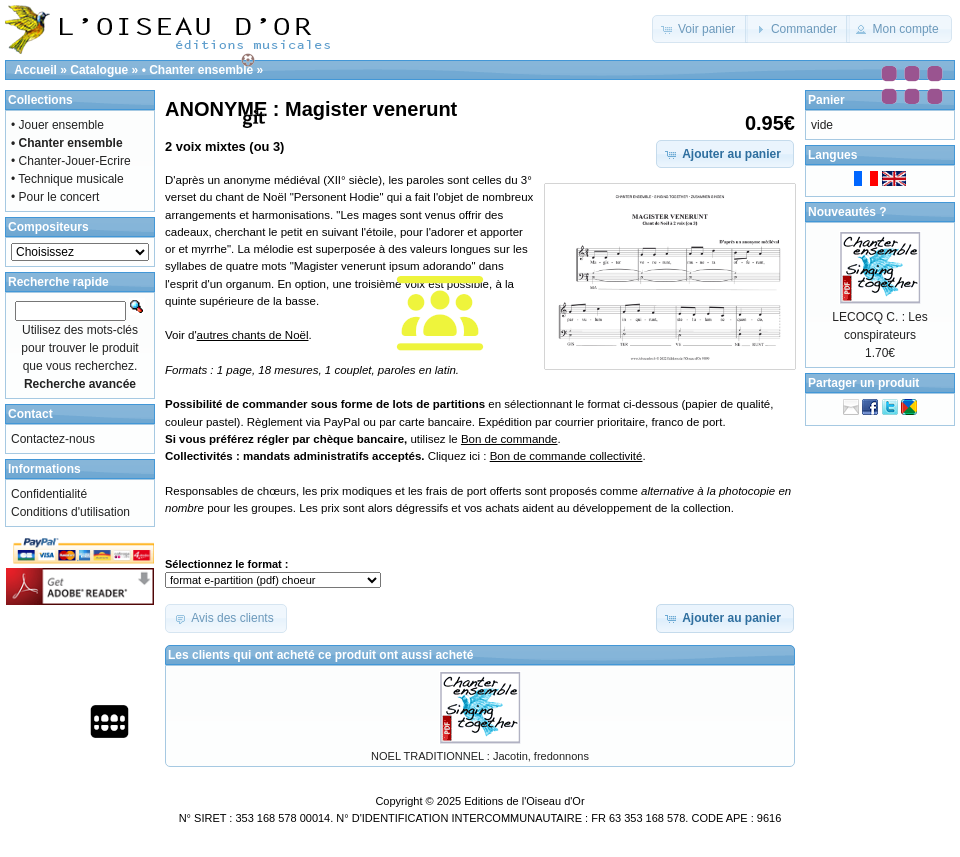  What do you see at coordinates (912, 85) in the screenshot?
I see `drag to reorder or rearrange items` at bounding box center [912, 85].